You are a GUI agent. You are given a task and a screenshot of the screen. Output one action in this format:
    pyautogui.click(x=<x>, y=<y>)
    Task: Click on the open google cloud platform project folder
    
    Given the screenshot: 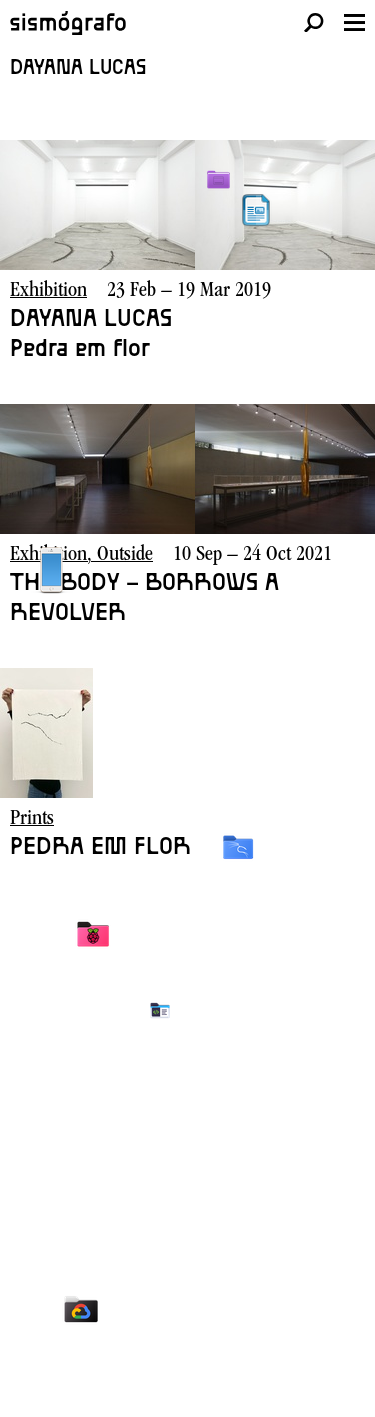 What is the action you would take?
    pyautogui.click(x=81, y=1310)
    